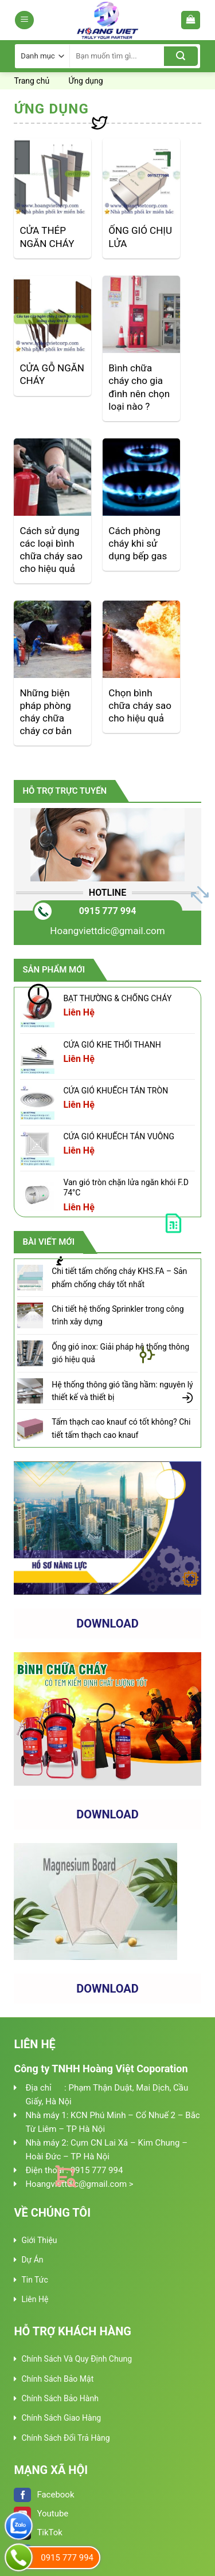 Image resolution: width=215 pixels, height=2576 pixels. What do you see at coordinates (173, 1223) in the screenshot?
I see `manage SIM card settings` at bounding box center [173, 1223].